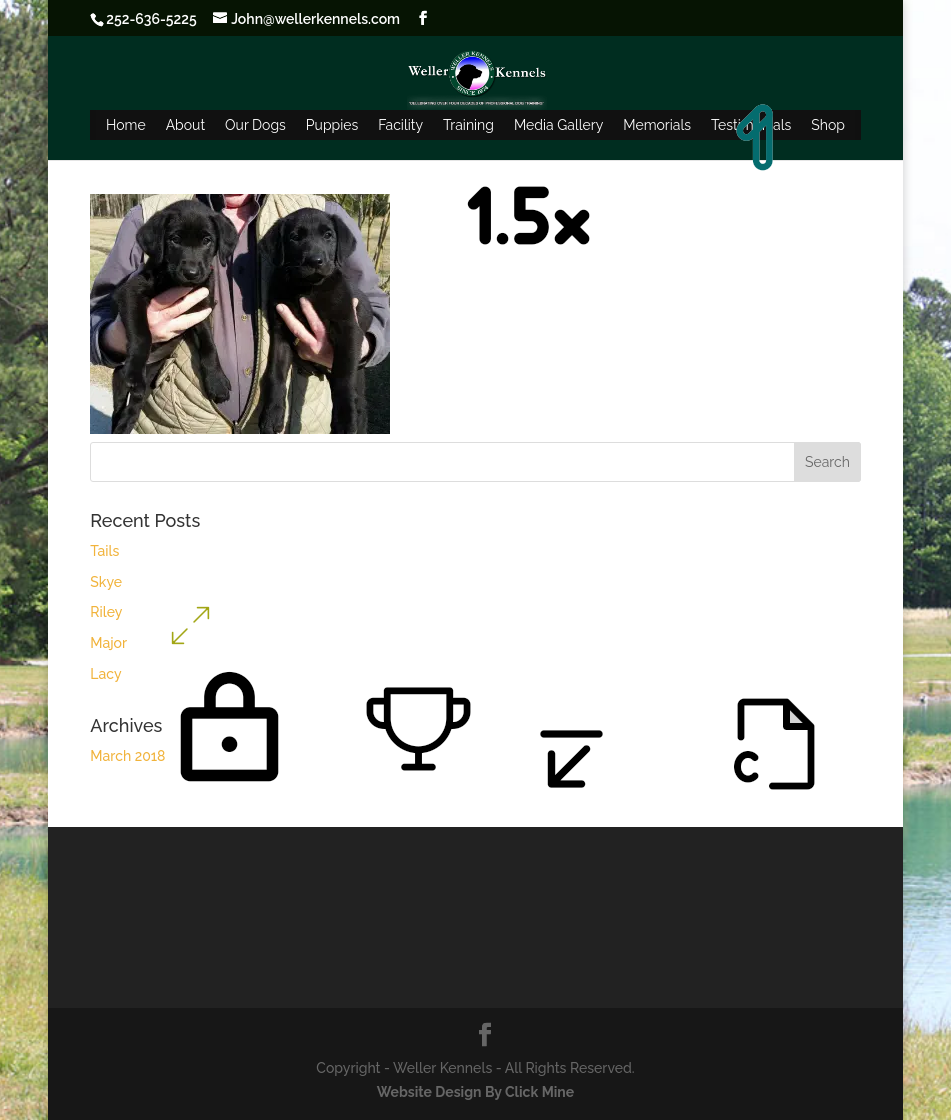 The image size is (951, 1120). Describe the element at coordinates (229, 732) in the screenshot. I see `lock or secure this item` at that location.